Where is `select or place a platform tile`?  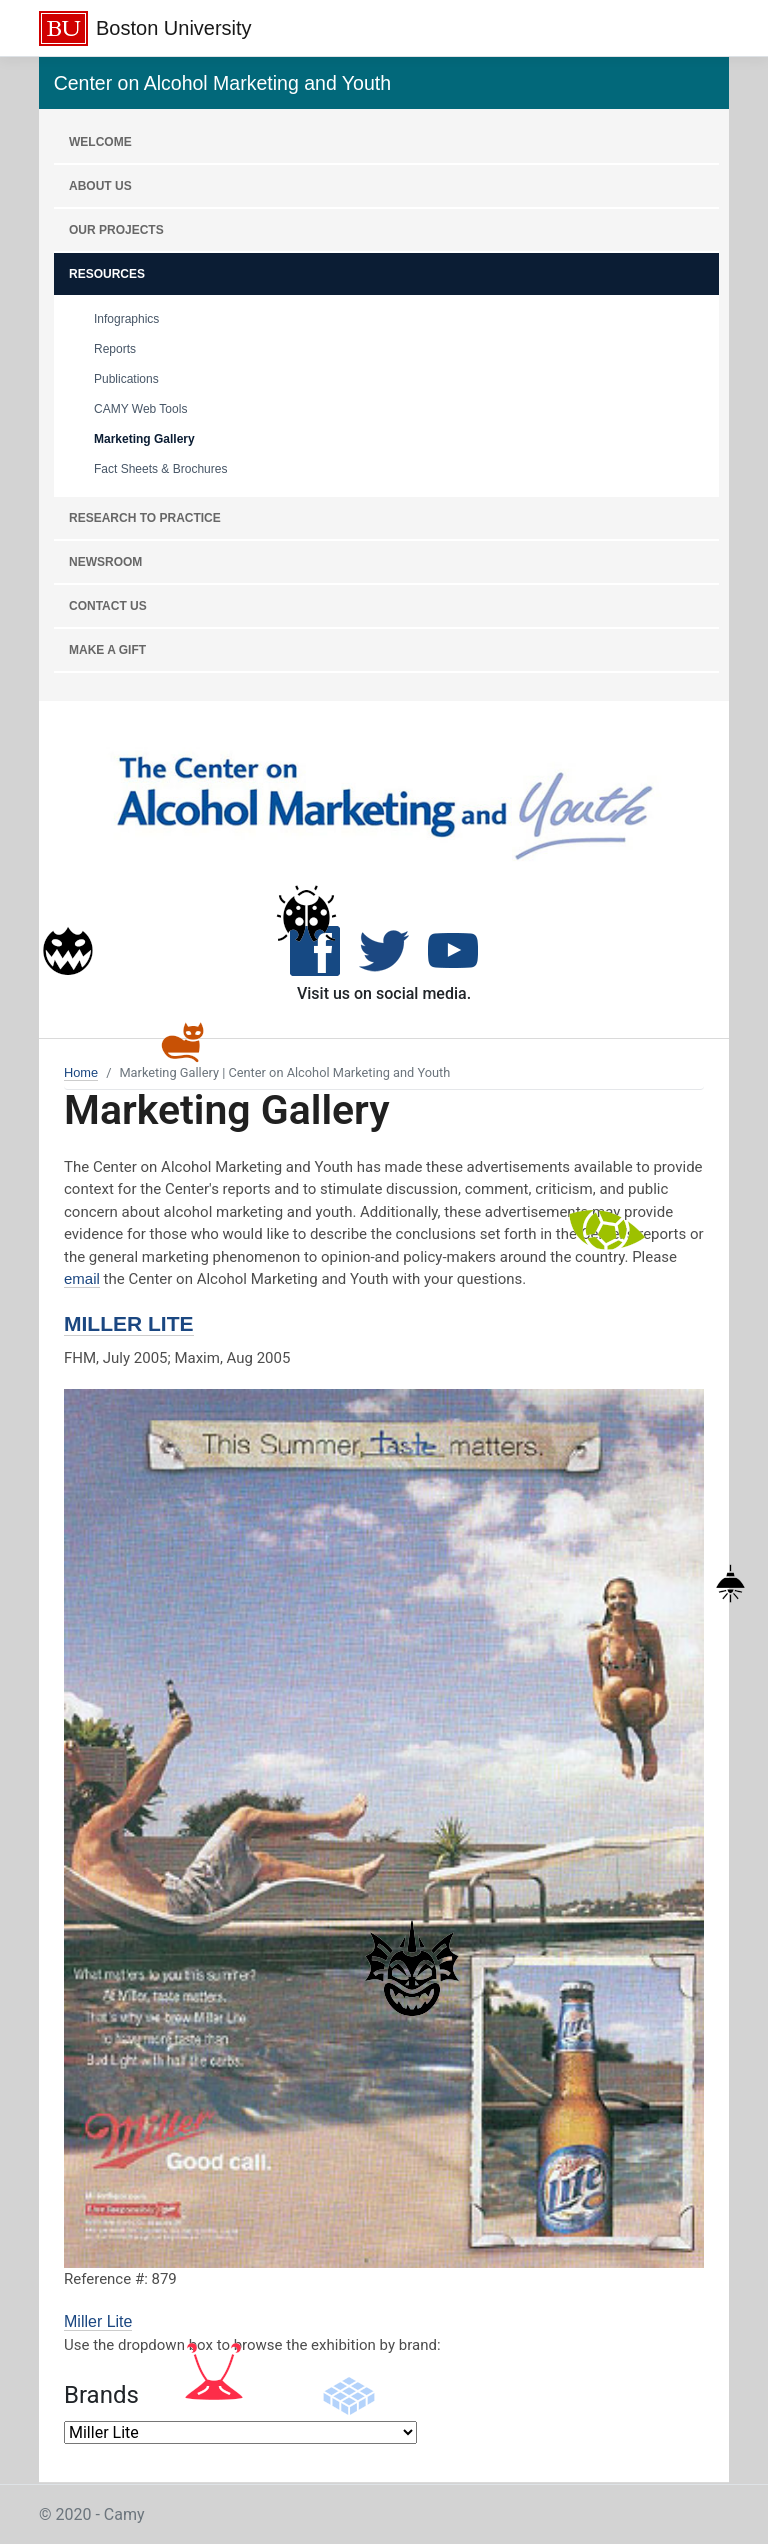 select or place a platform tile is located at coordinates (349, 2396).